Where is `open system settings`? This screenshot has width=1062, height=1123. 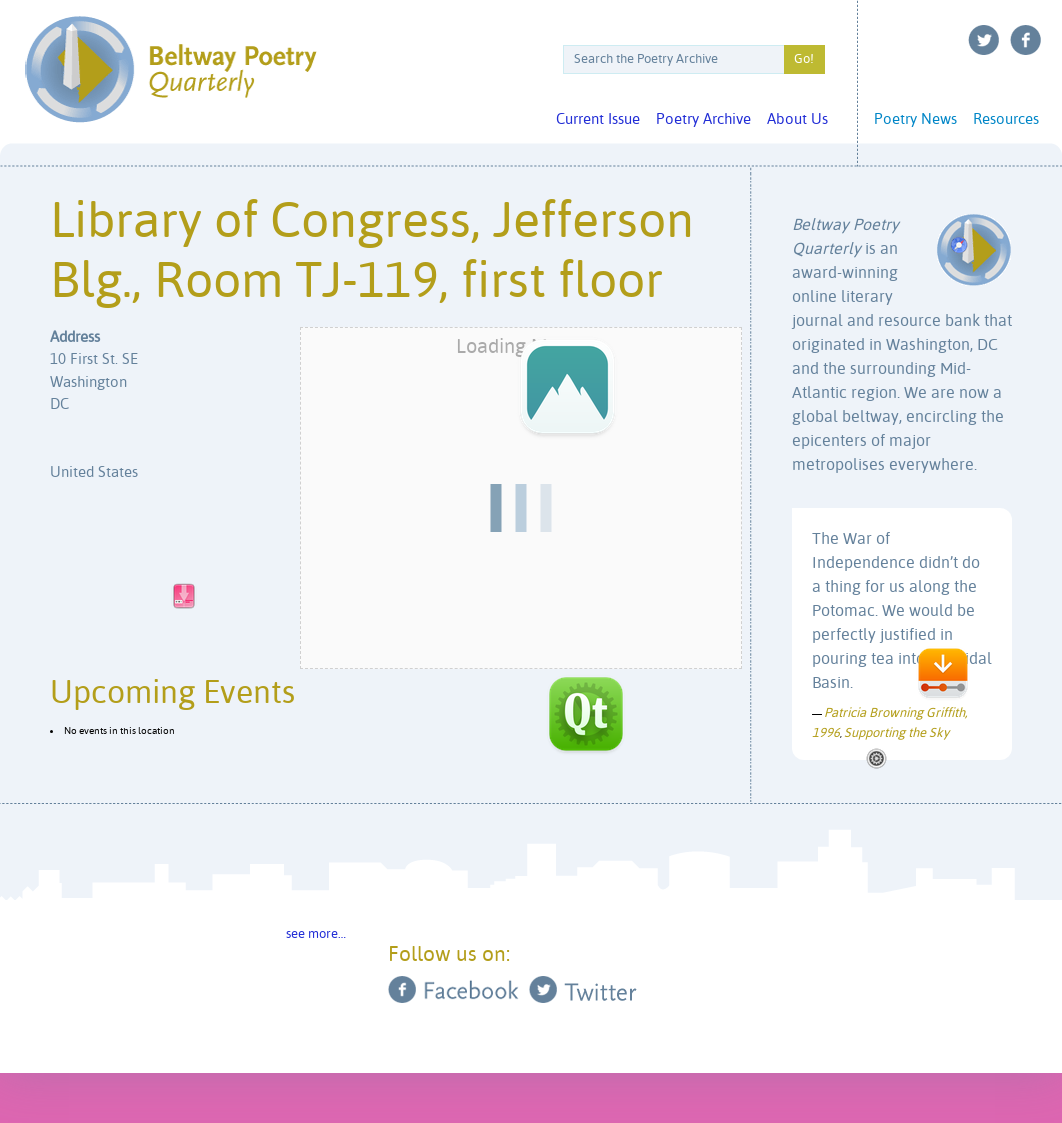 open system settings is located at coordinates (876, 758).